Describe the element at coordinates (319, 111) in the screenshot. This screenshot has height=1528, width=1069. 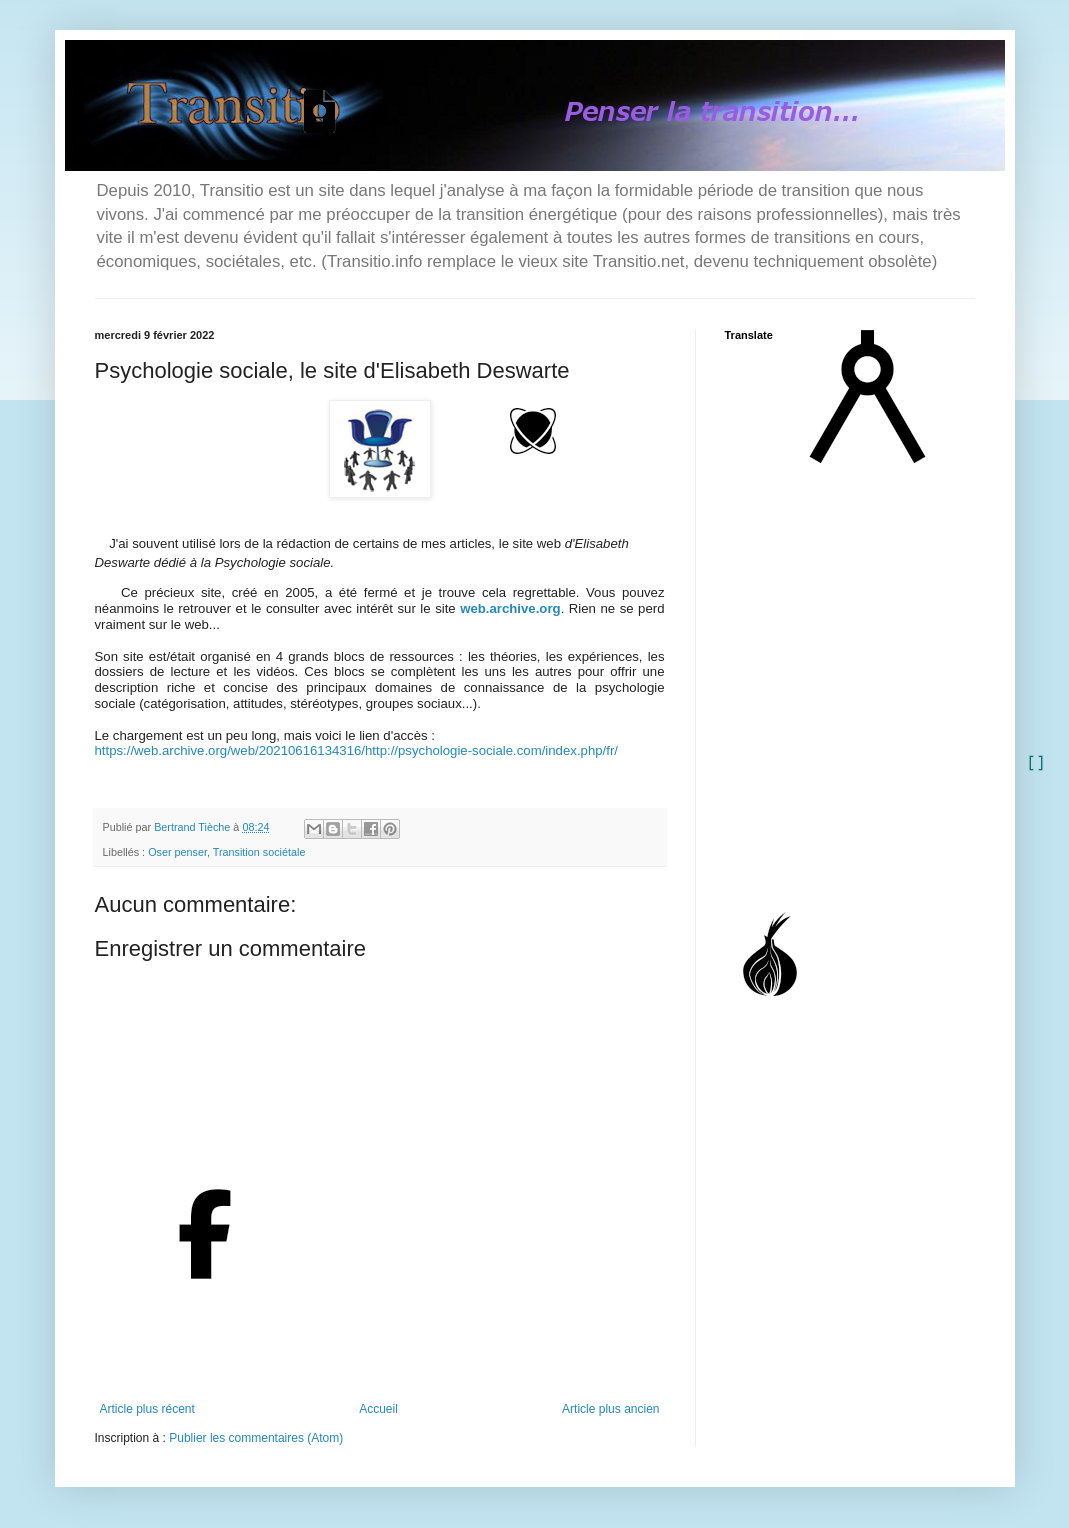
I see `open google keep app` at that location.